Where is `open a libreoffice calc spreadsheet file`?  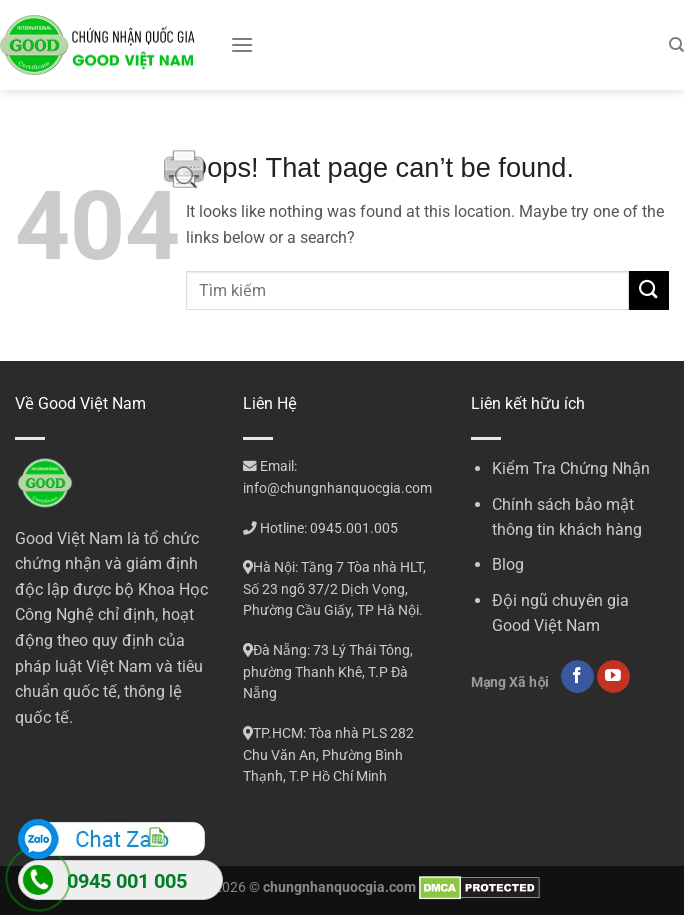 open a libreoffice calc spreadsheet file is located at coordinates (157, 837).